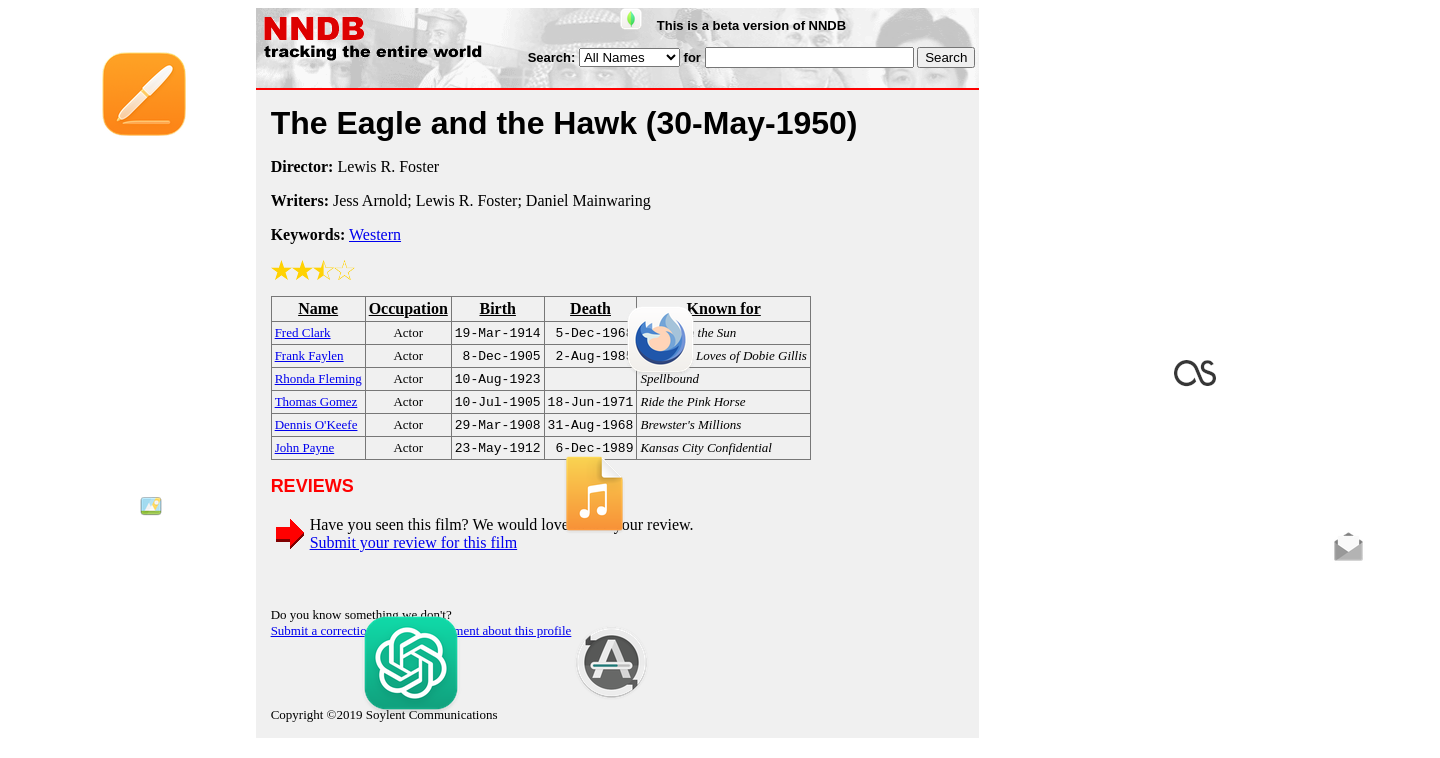  I want to click on open gnome photos app, so click(151, 506).